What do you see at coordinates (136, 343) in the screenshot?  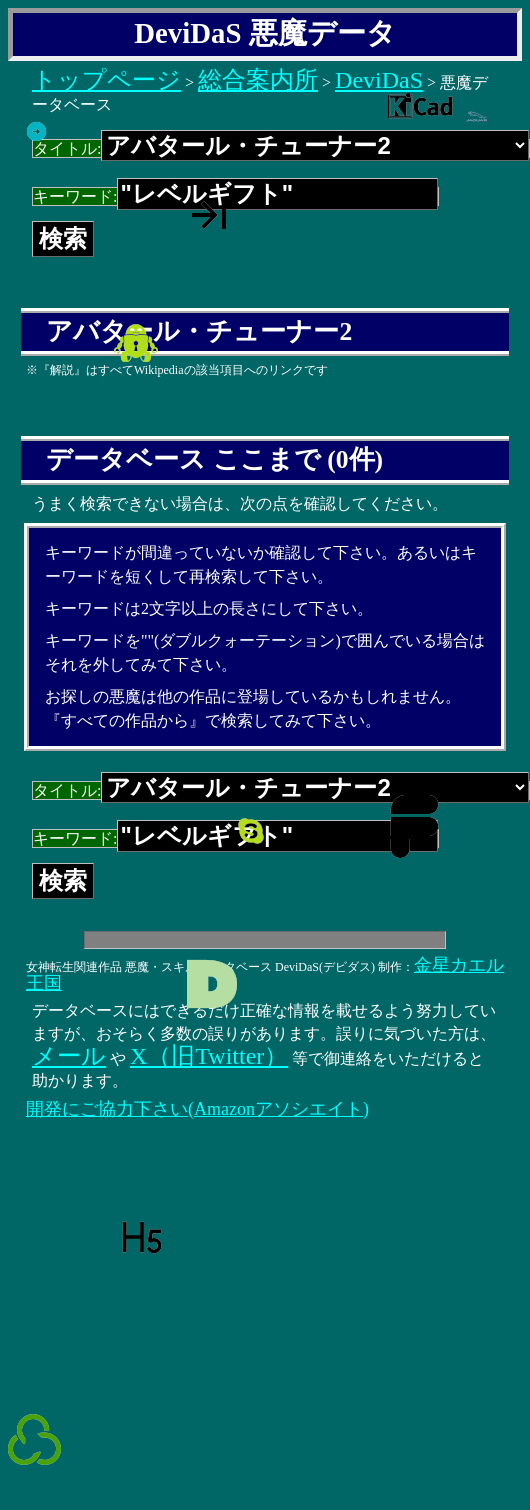 I see `open cryptomator encryption app` at bounding box center [136, 343].